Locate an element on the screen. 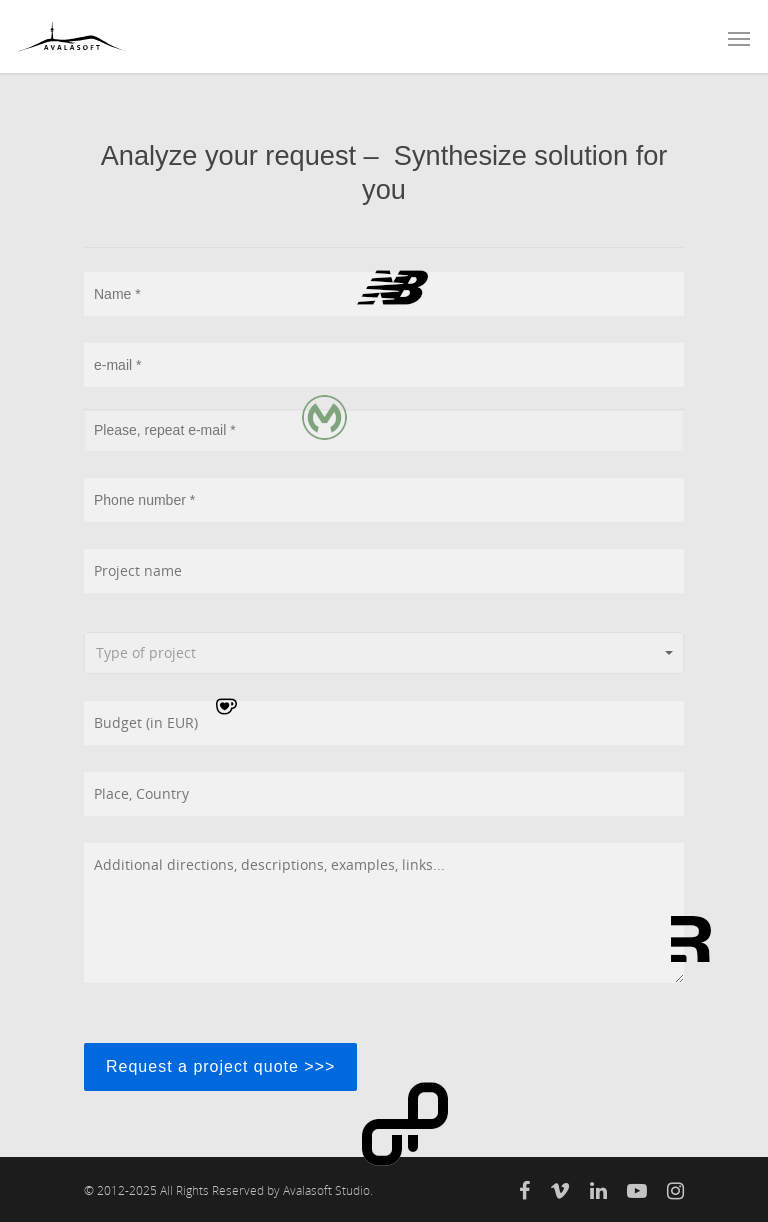 Image resolution: width=768 pixels, height=1222 pixels. mulesoft logo is located at coordinates (324, 417).